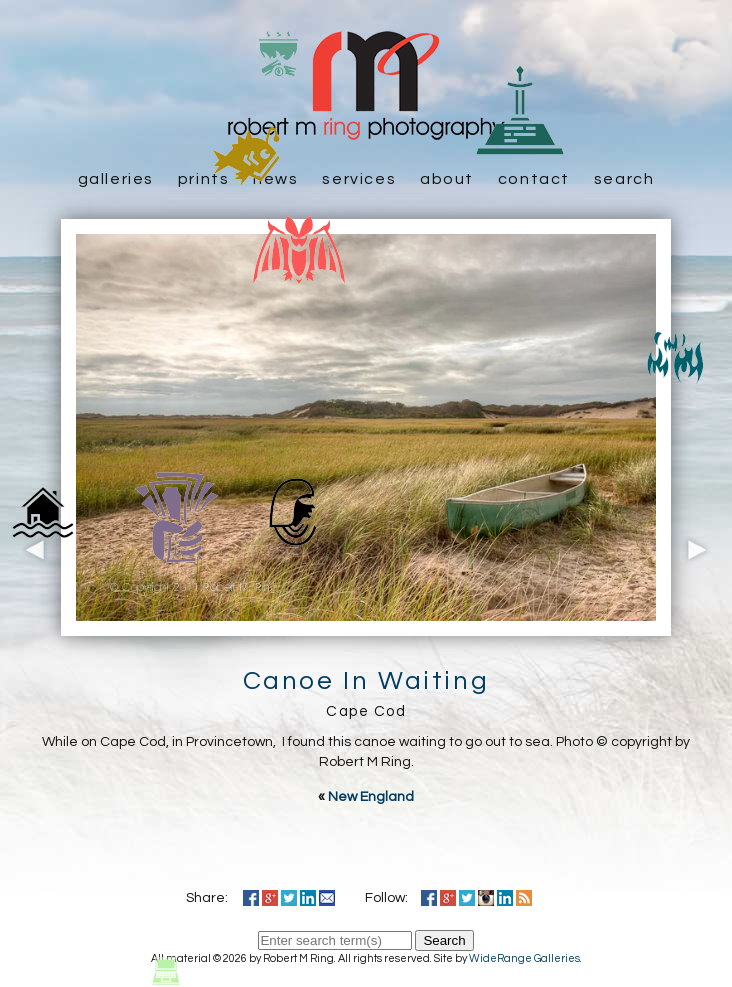  I want to click on access the altar or shrine menu, so click(520, 110).